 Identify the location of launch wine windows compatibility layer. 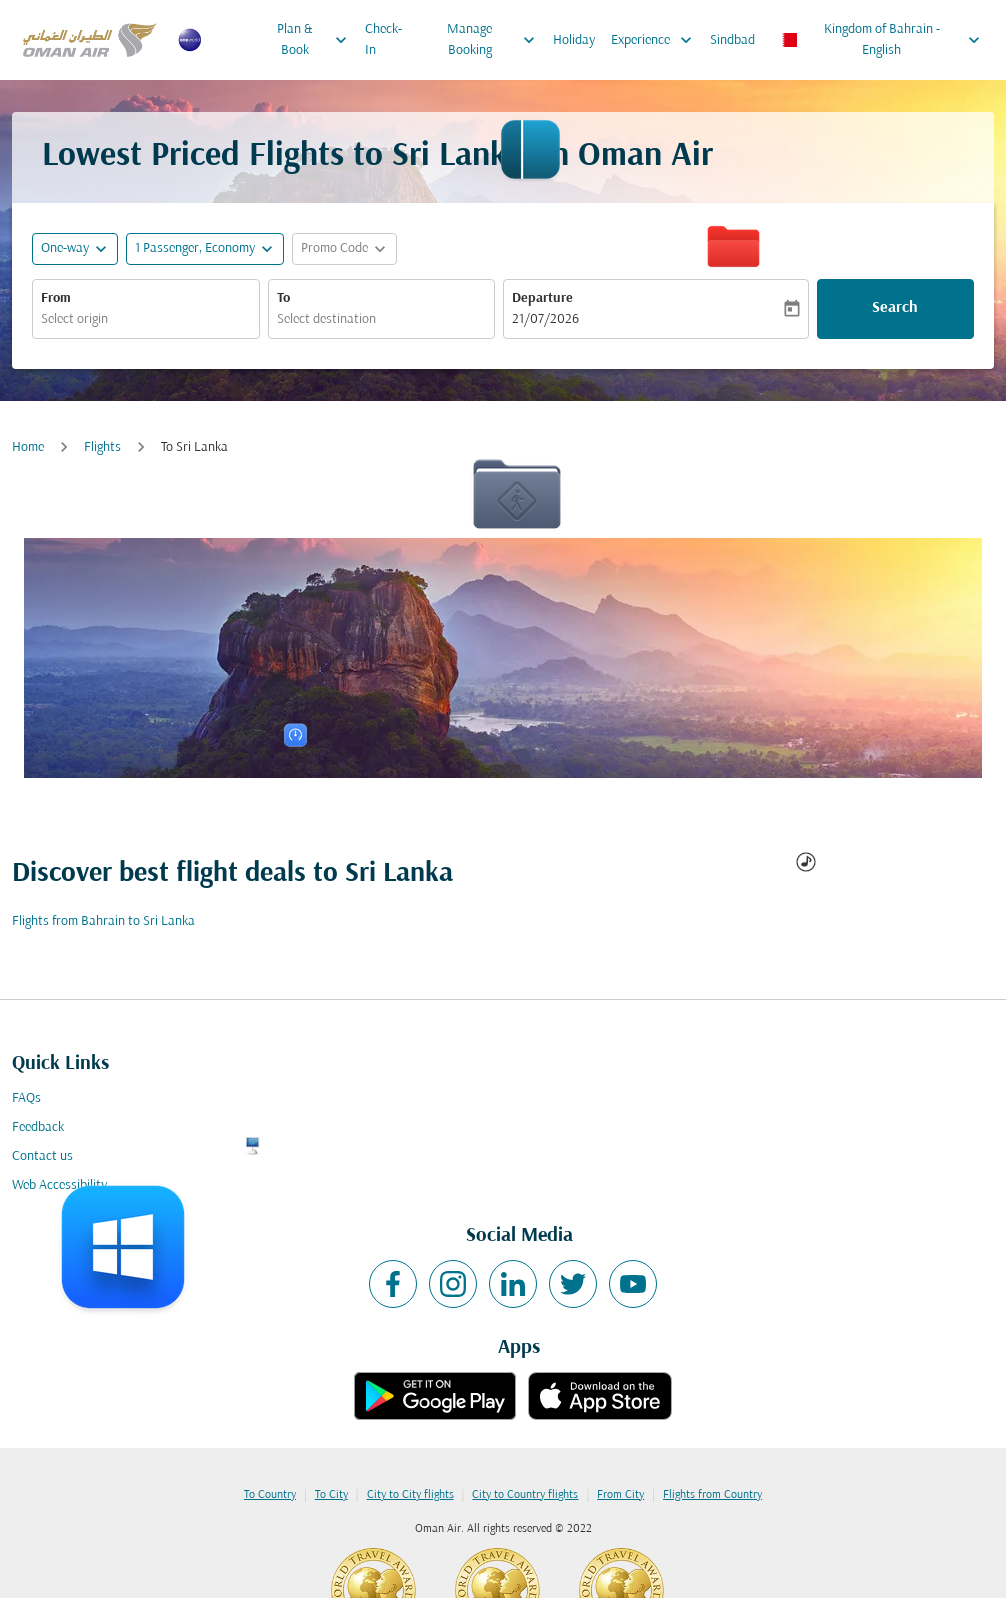
(123, 1247).